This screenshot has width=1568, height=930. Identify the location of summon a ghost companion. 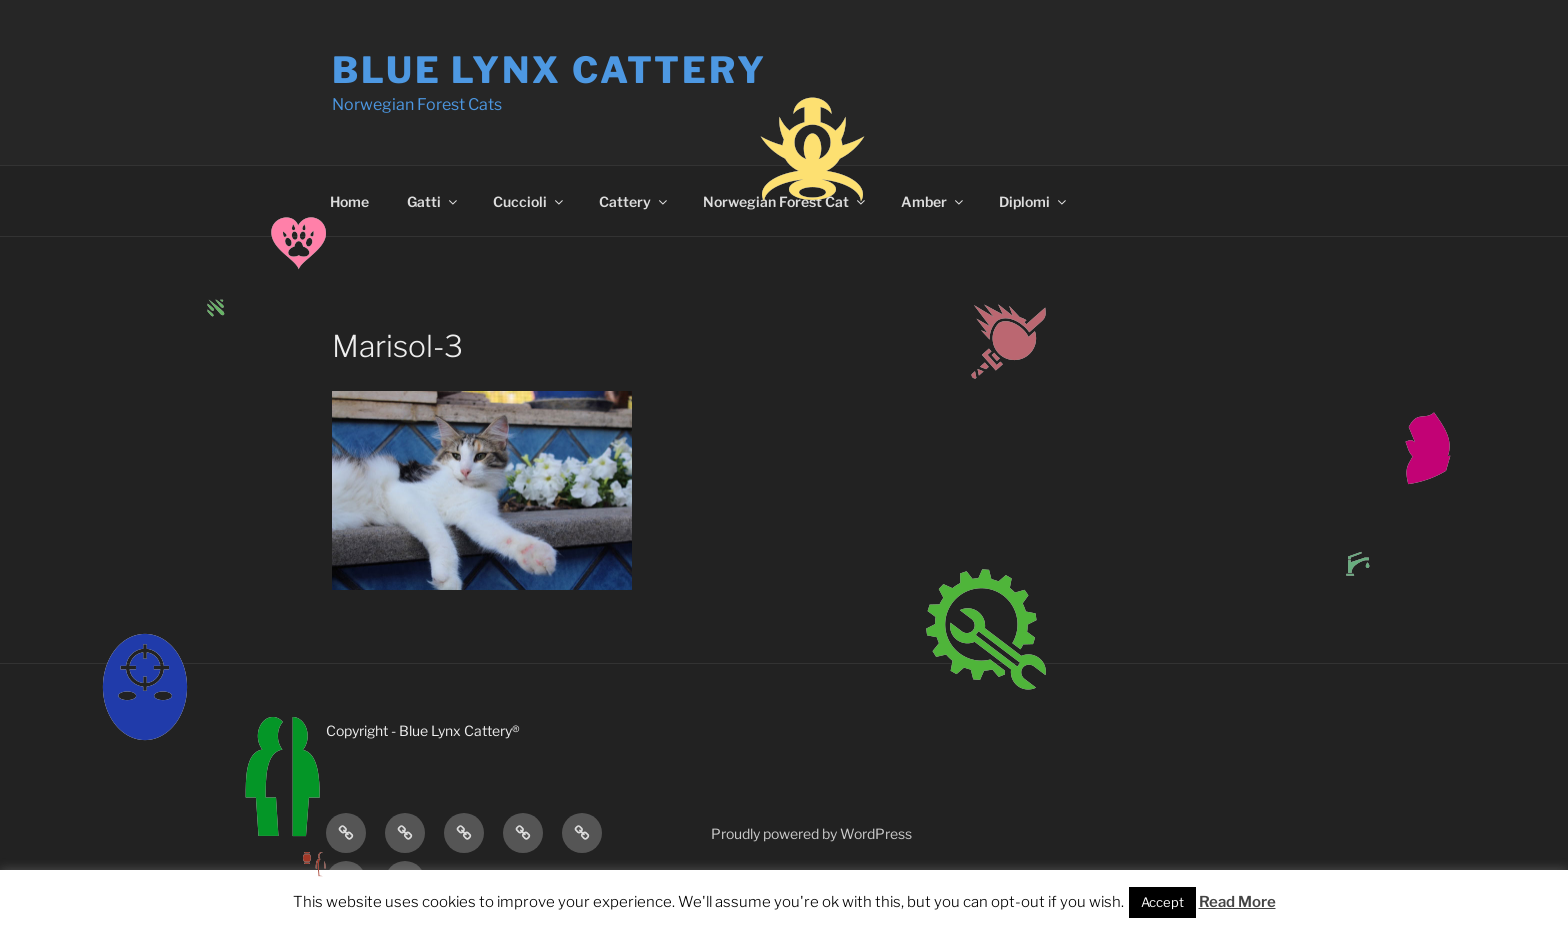
(284, 776).